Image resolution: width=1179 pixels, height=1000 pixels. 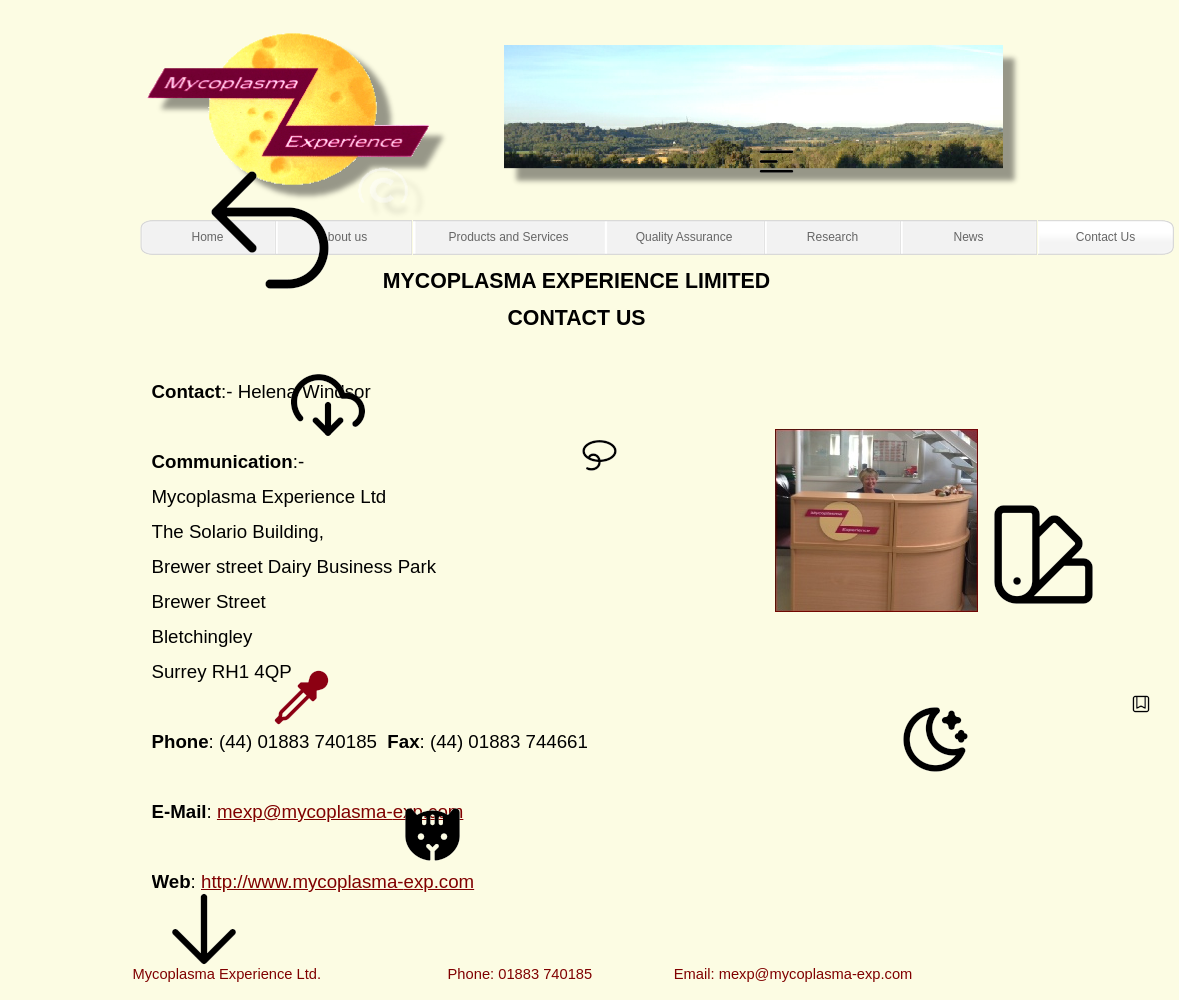 What do you see at coordinates (1043, 554) in the screenshot?
I see `select a color or theme` at bounding box center [1043, 554].